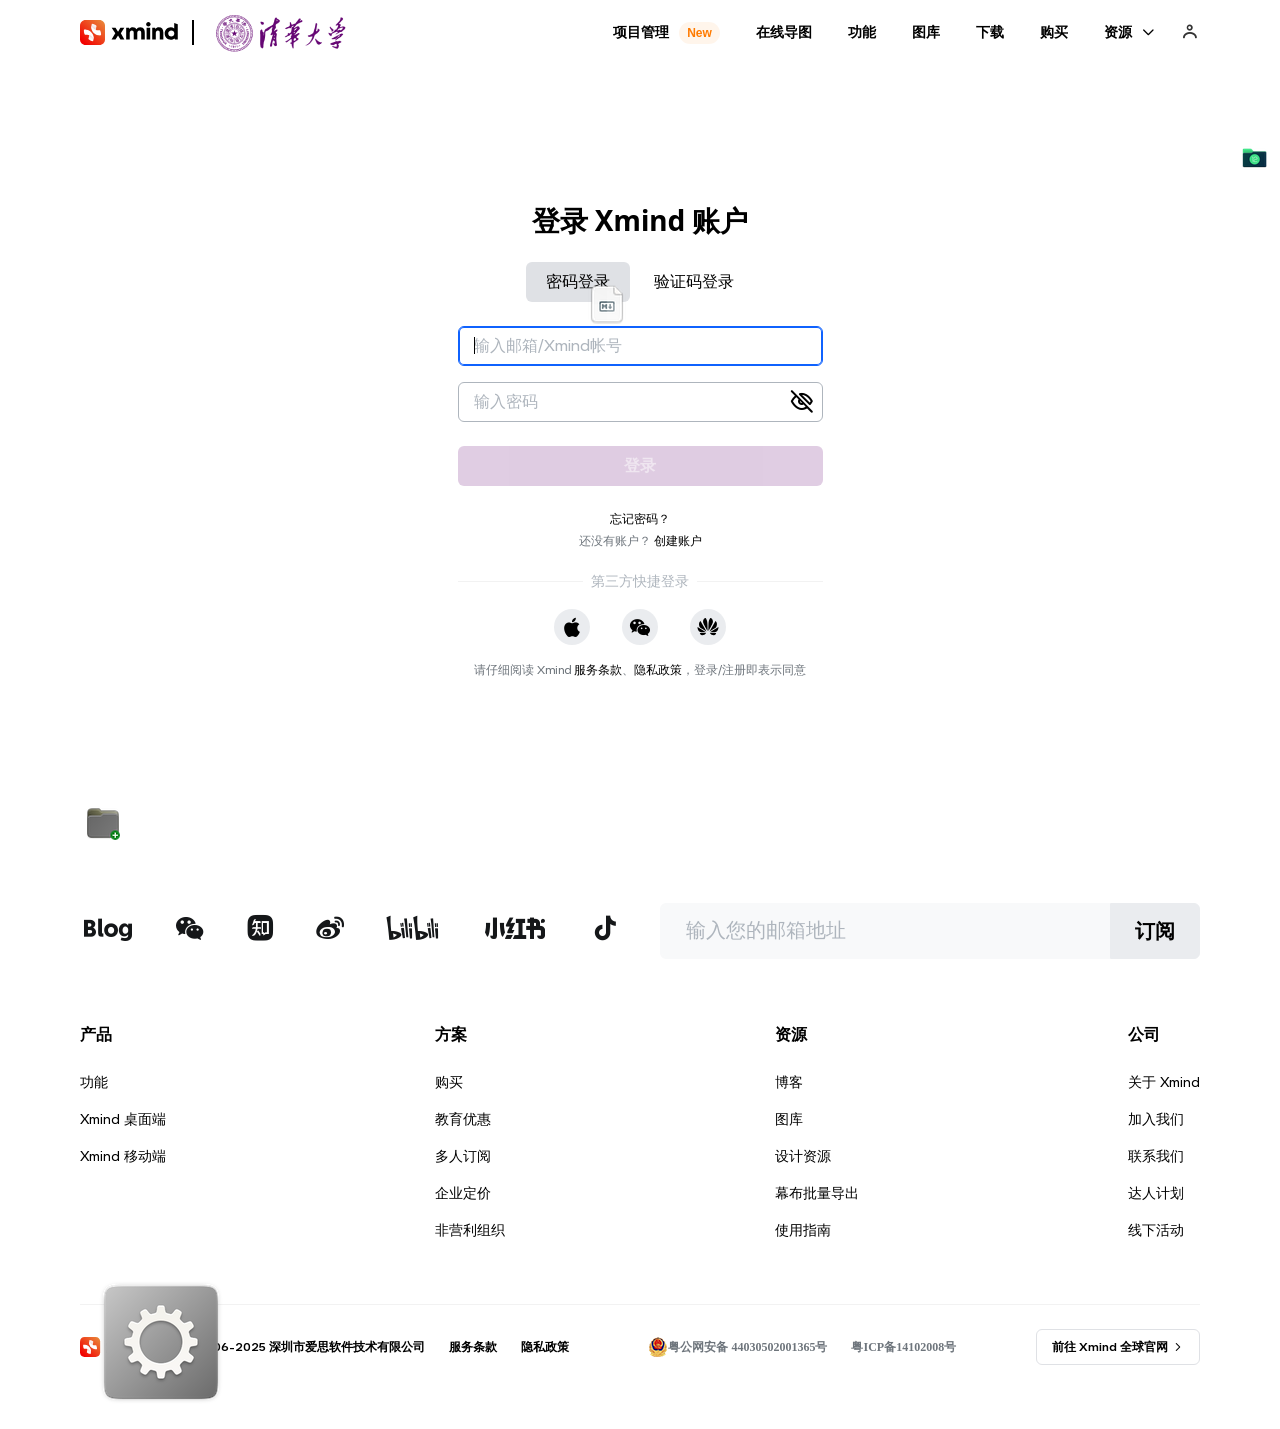 Image resolution: width=1280 pixels, height=1429 pixels. What do you see at coordinates (607, 304) in the screenshot?
I see `a markdown text file` at bounding box center [607, 304].